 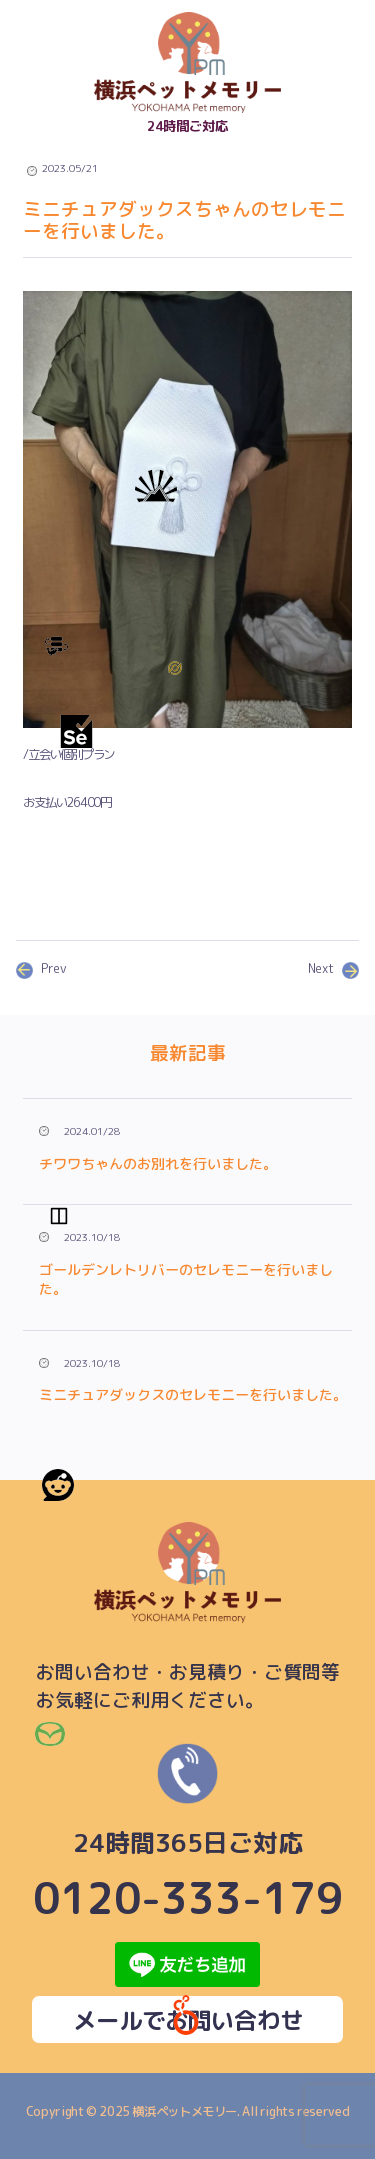 I want to click on switch to two-column layout view, so click(x=59, y=1216).